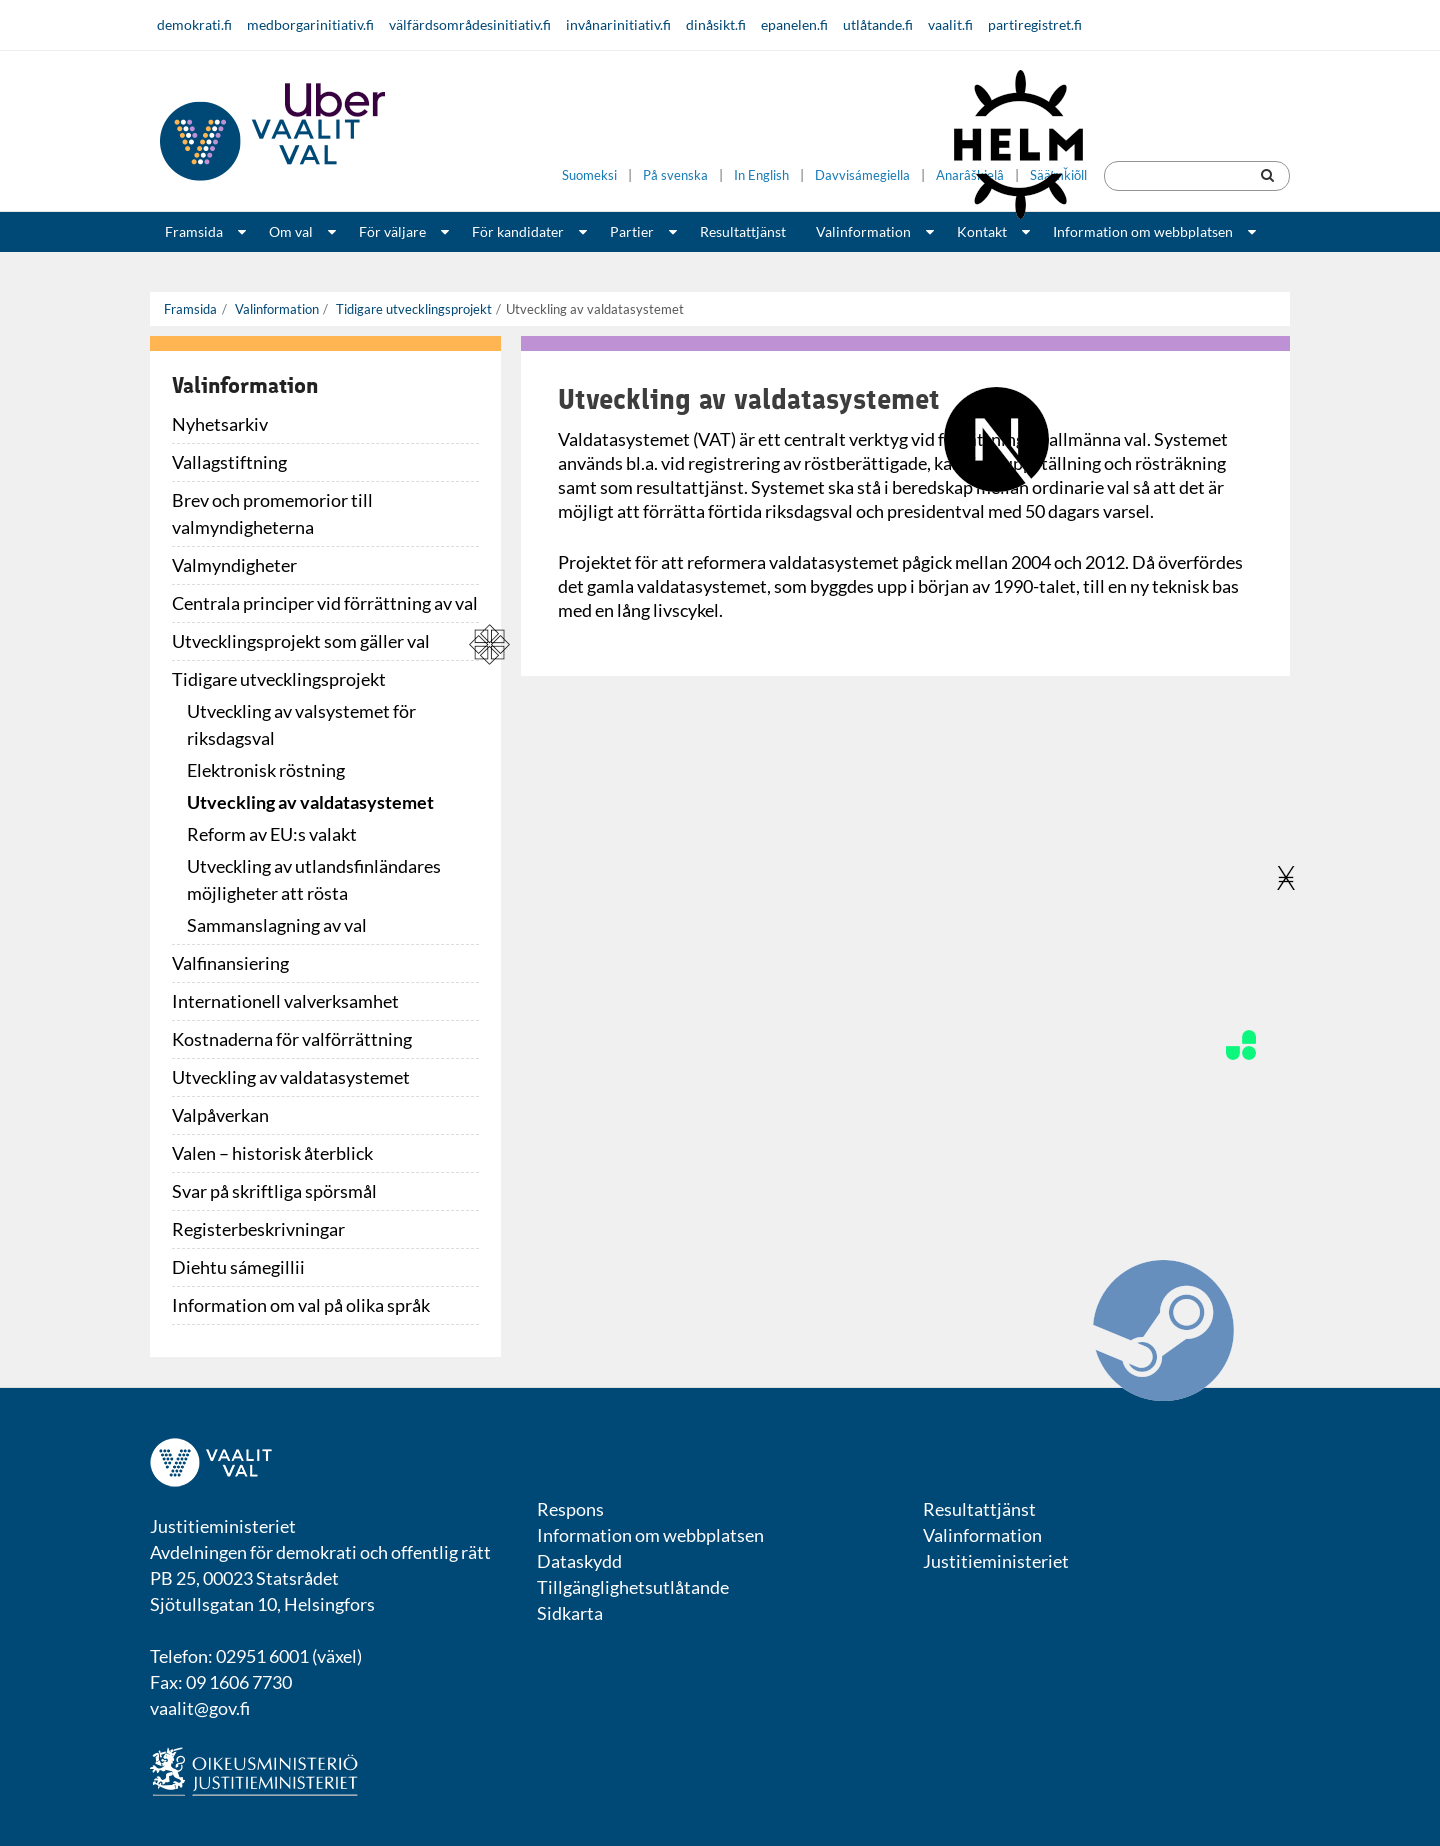  What do you see at coordinates (1018, 144) in the screenshot?
I see `helm logo - kubernetes package manager branding` at bounding box center [1018, 144].